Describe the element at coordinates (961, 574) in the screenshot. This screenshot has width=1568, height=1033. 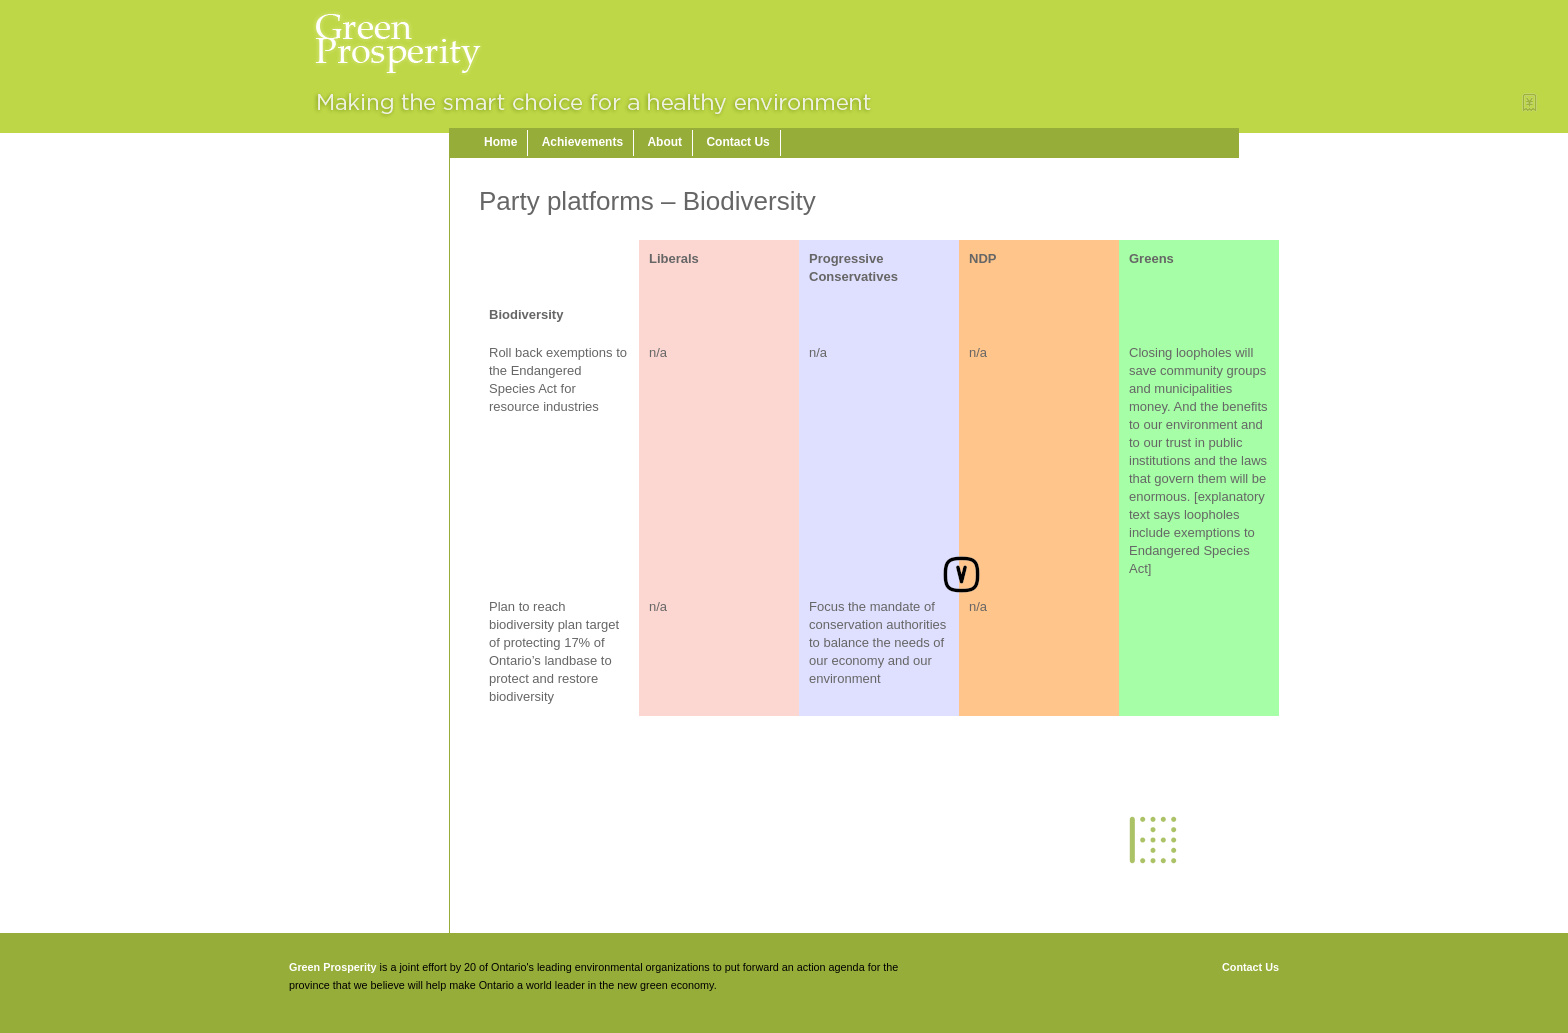
I see `indicates a "v" label or category tag` at that location.